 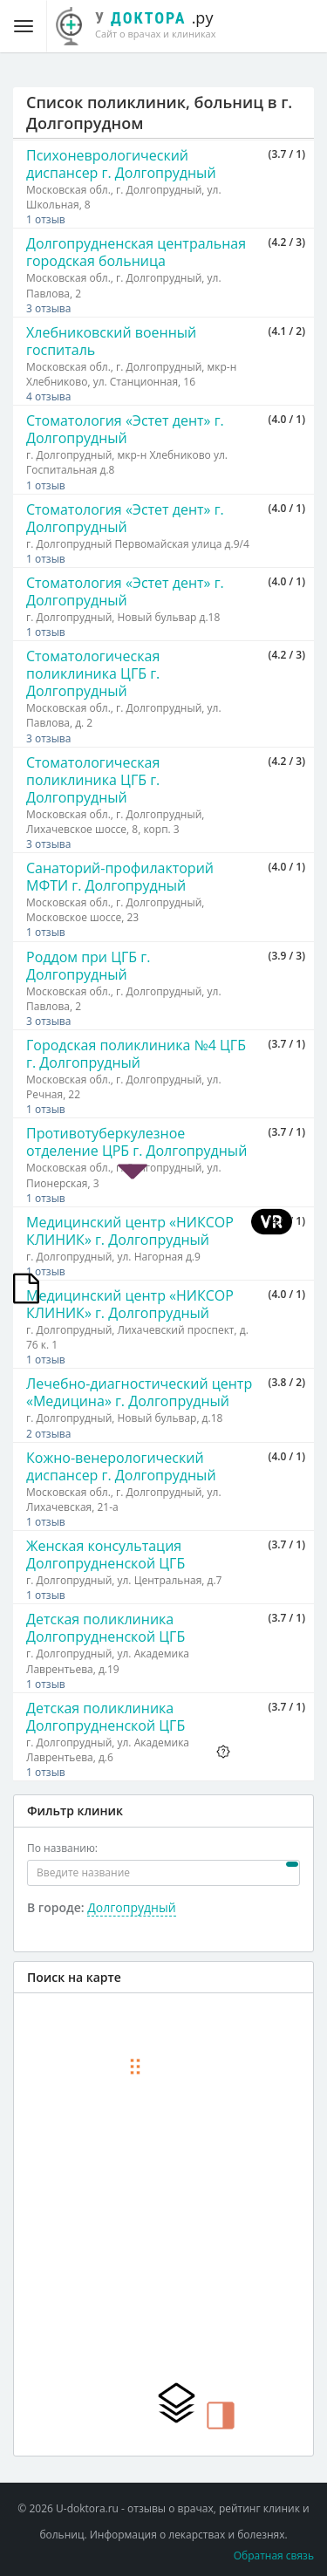 What do you see at coordinates (135, 2067) in the screenshot?
I see `drag to reorder or rearrange items` at bounding box center [135, 2067].